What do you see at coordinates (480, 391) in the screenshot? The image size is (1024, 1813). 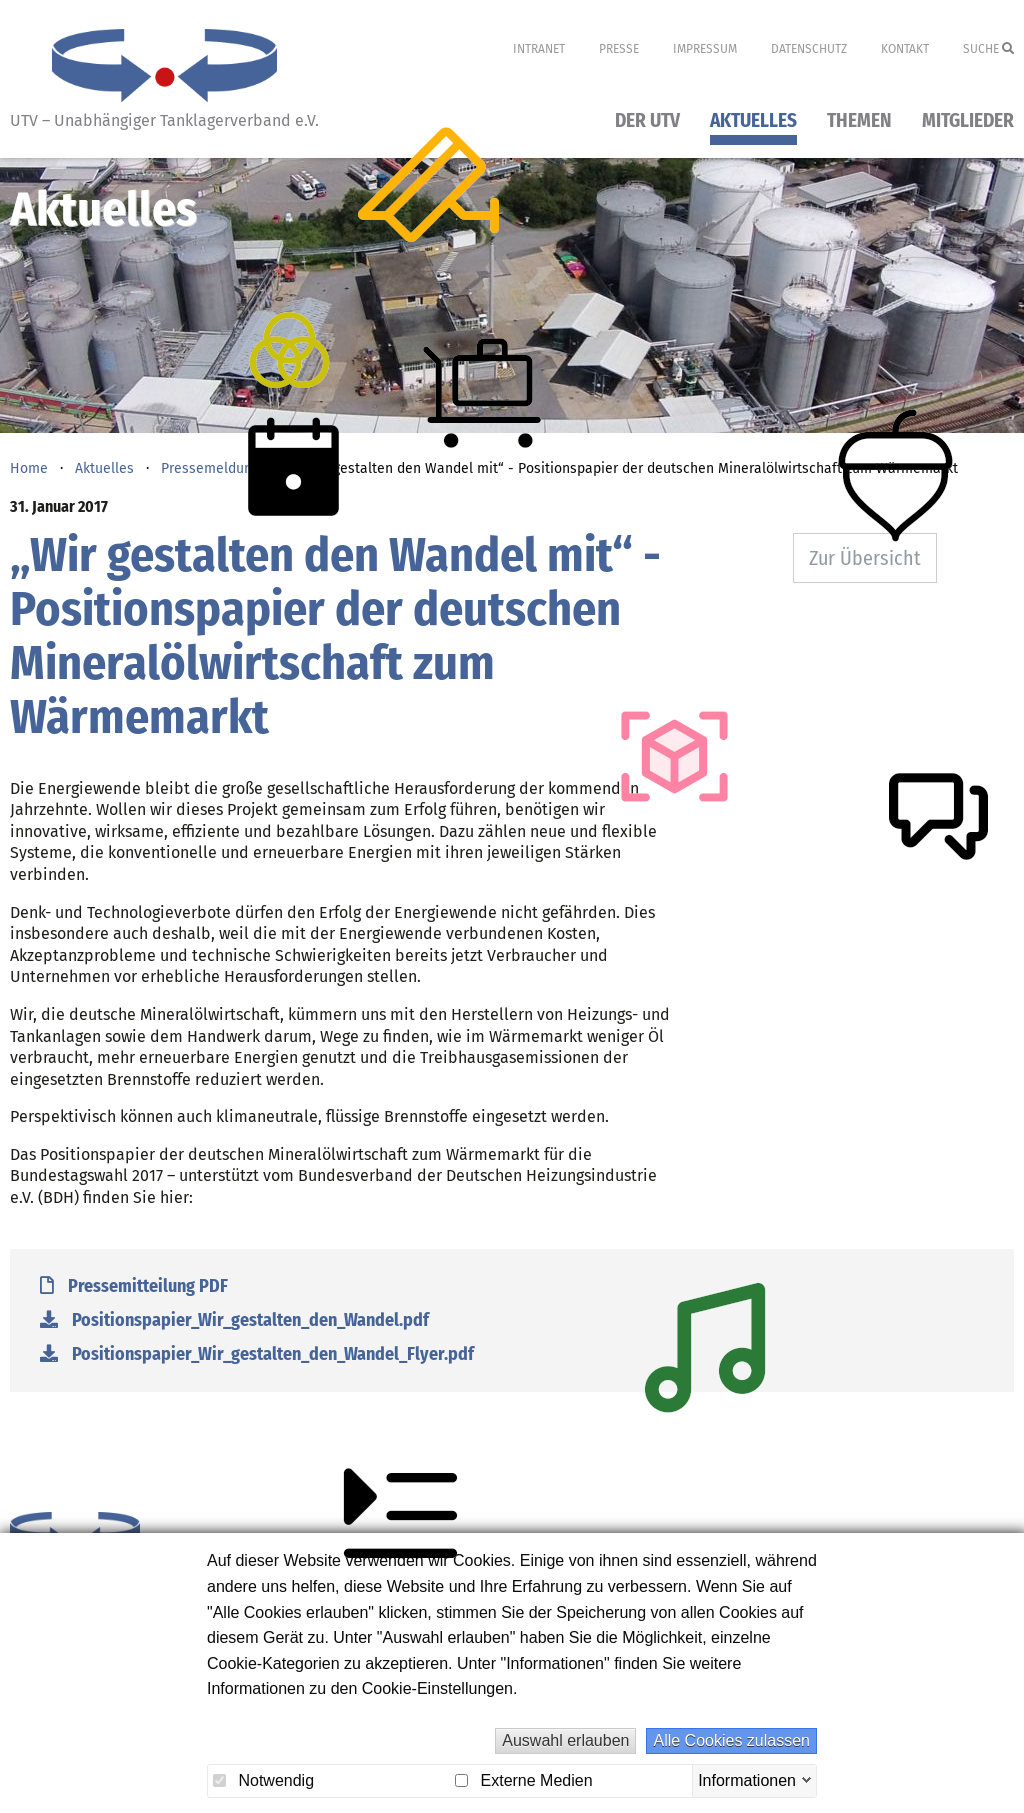 I see `access luggage or baggage services` at bounding box center [480, 391].